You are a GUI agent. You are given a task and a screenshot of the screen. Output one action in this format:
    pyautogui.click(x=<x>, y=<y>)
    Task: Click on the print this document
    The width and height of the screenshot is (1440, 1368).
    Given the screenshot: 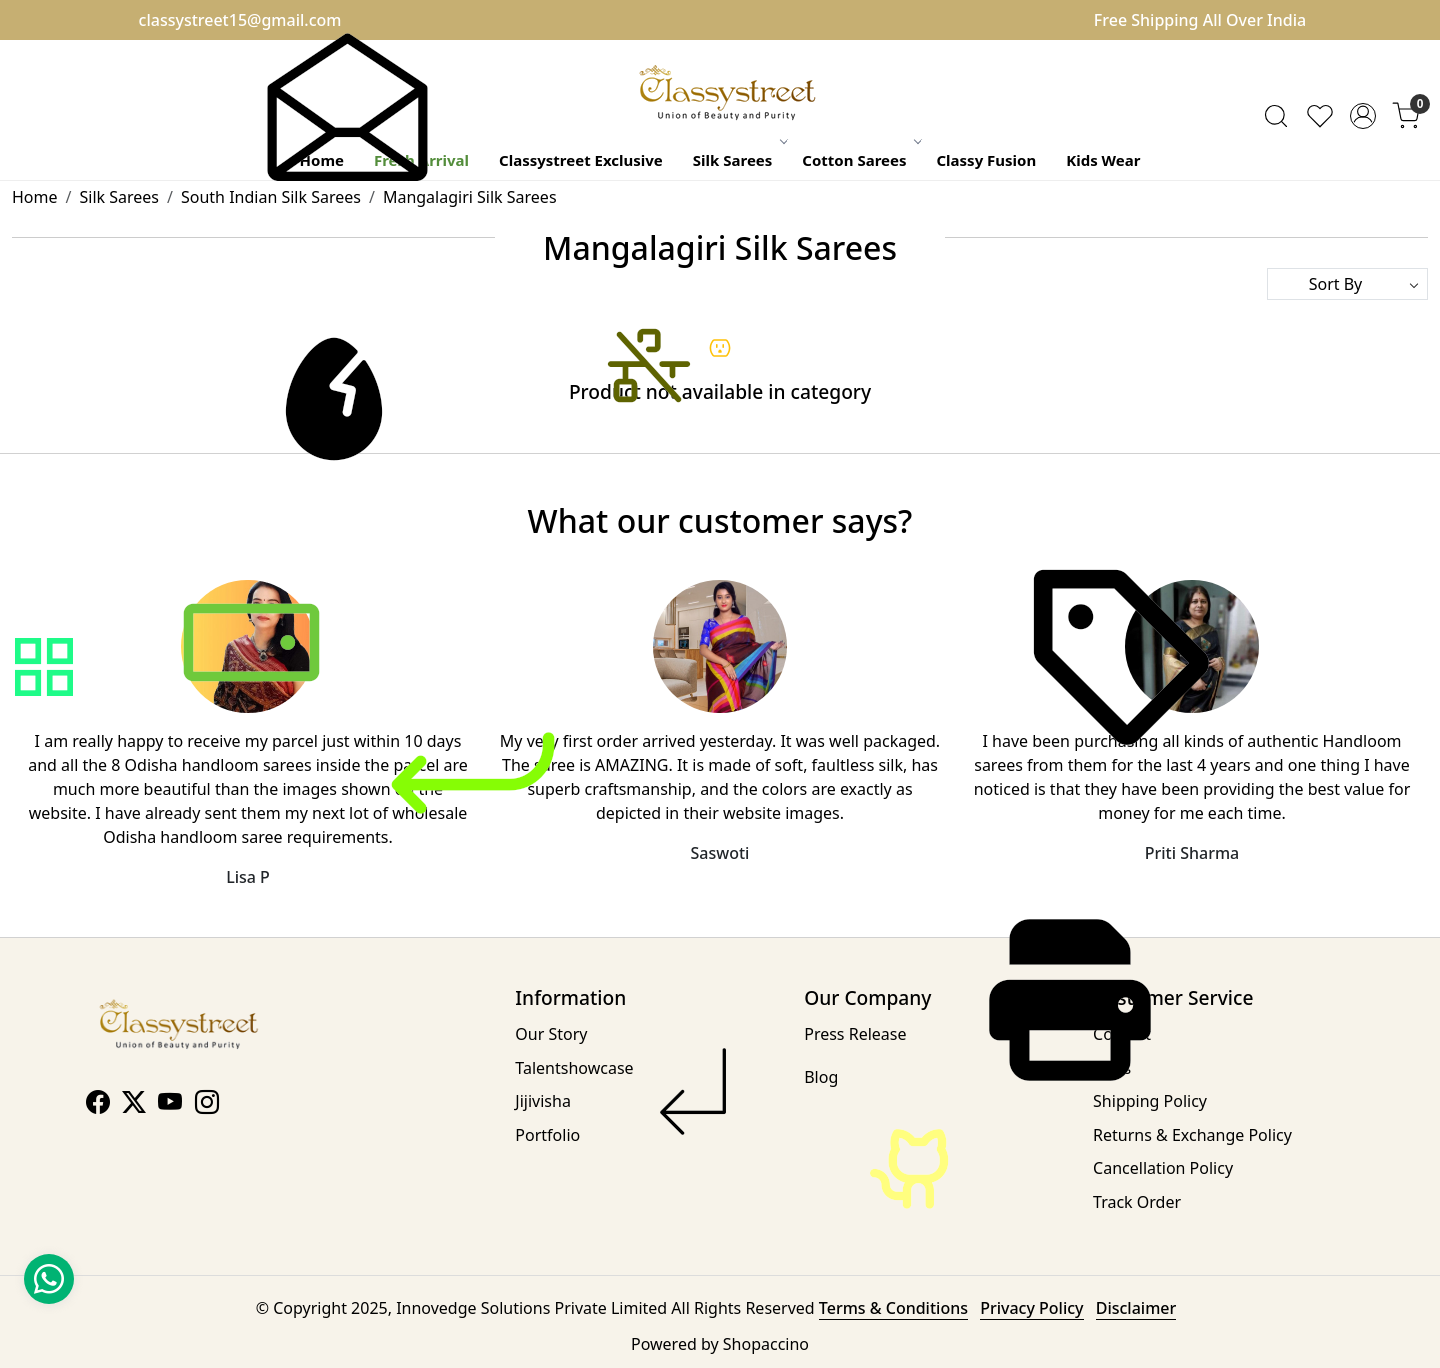 What is the action you would take?
    pyautogui.click(x=1070, y=1000)
    